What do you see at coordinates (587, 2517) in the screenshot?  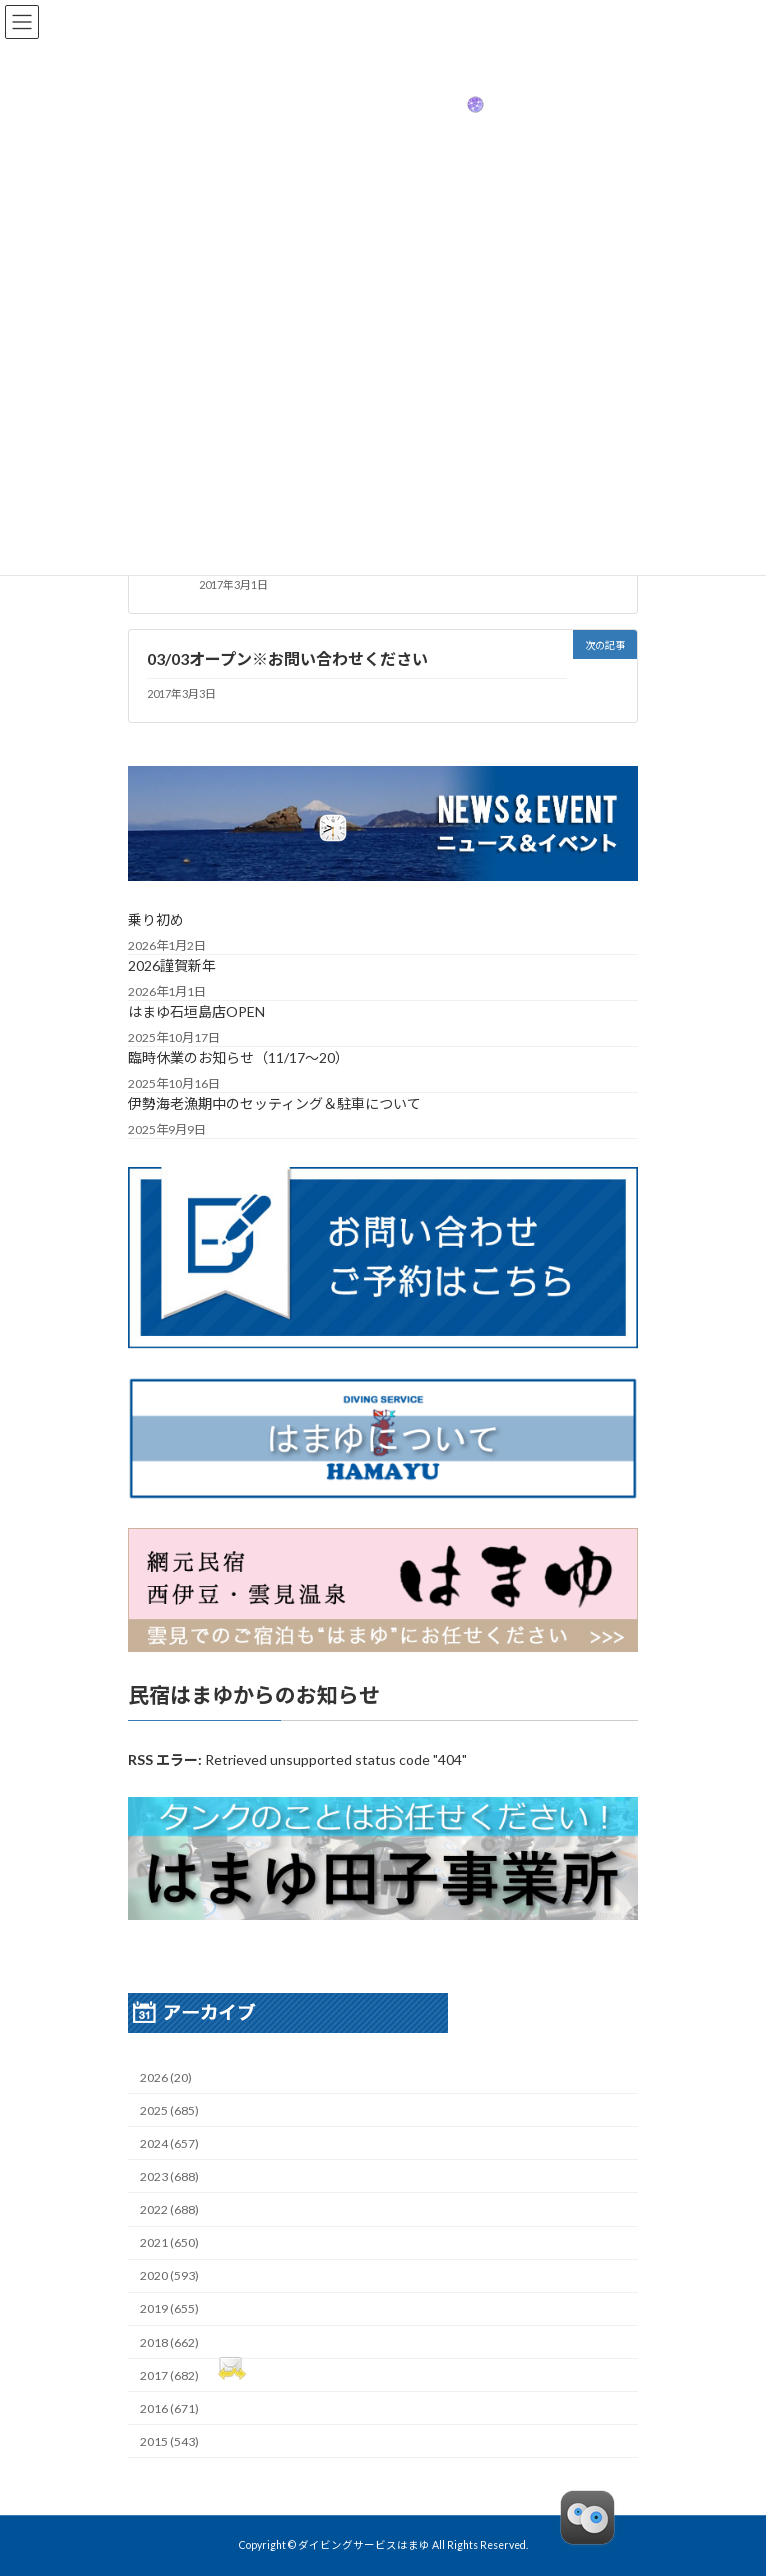 I see `open xfce4 eyes desktop widget` at bounding box center [587, 2517].